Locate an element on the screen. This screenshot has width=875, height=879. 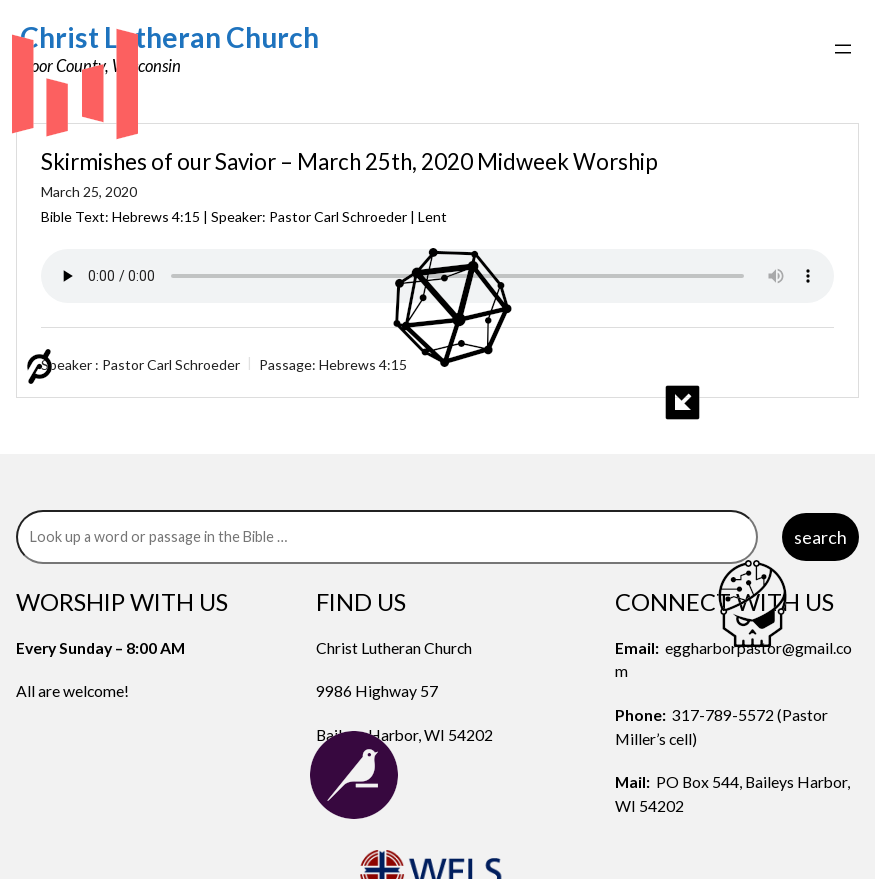
visit the Root Me cybersecurity learning platform is located at coordinates (752, 603).